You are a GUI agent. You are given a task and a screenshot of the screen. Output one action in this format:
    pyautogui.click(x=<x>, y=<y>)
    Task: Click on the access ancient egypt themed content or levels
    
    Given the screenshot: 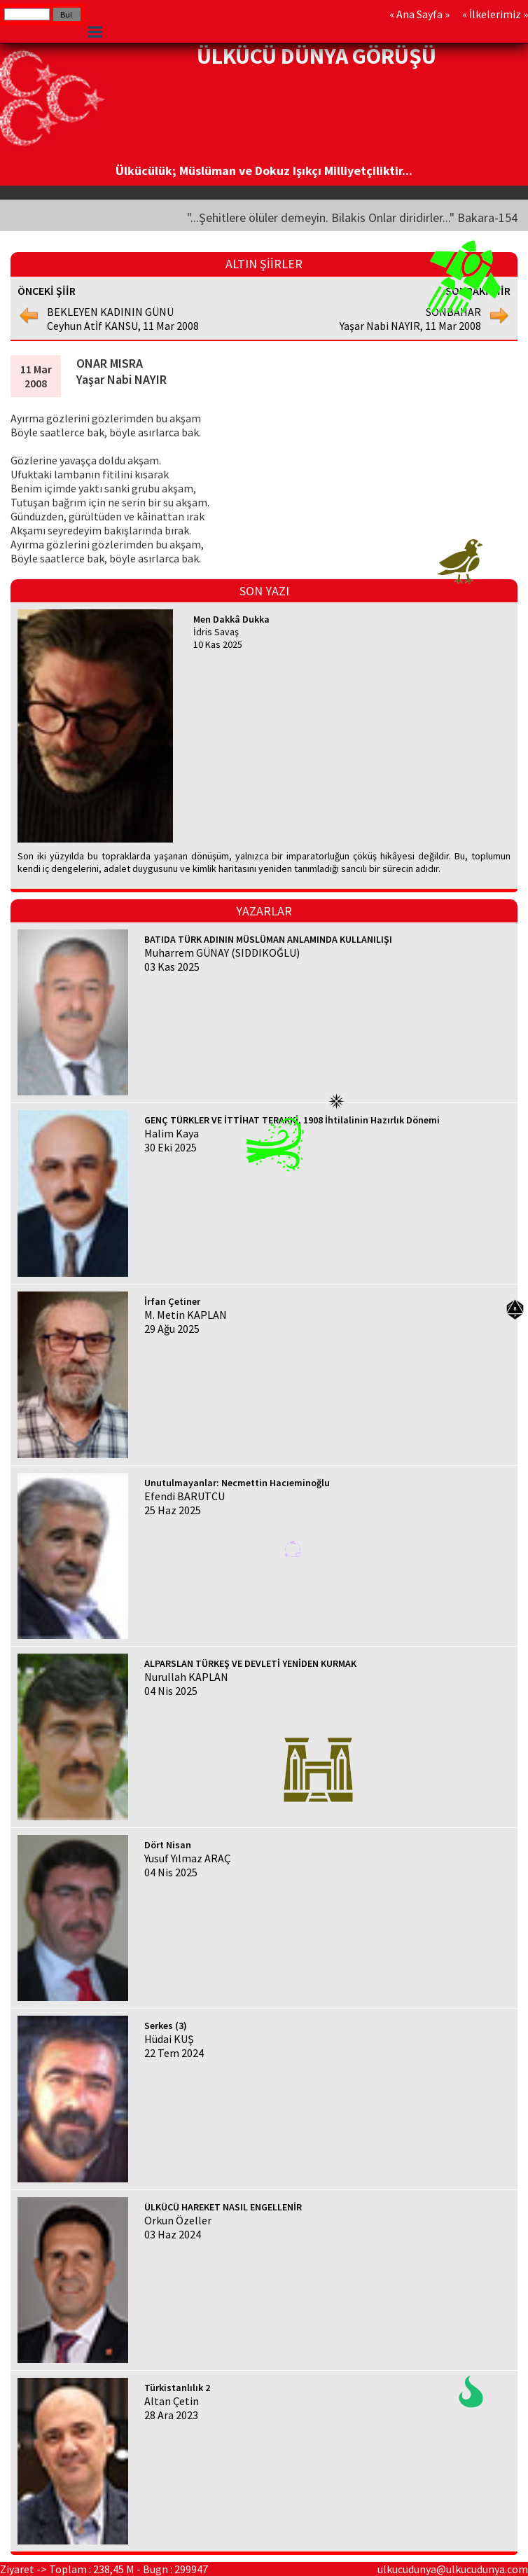 What is the action you would take?
    pyautogui.click(x=318, y=1767)
    